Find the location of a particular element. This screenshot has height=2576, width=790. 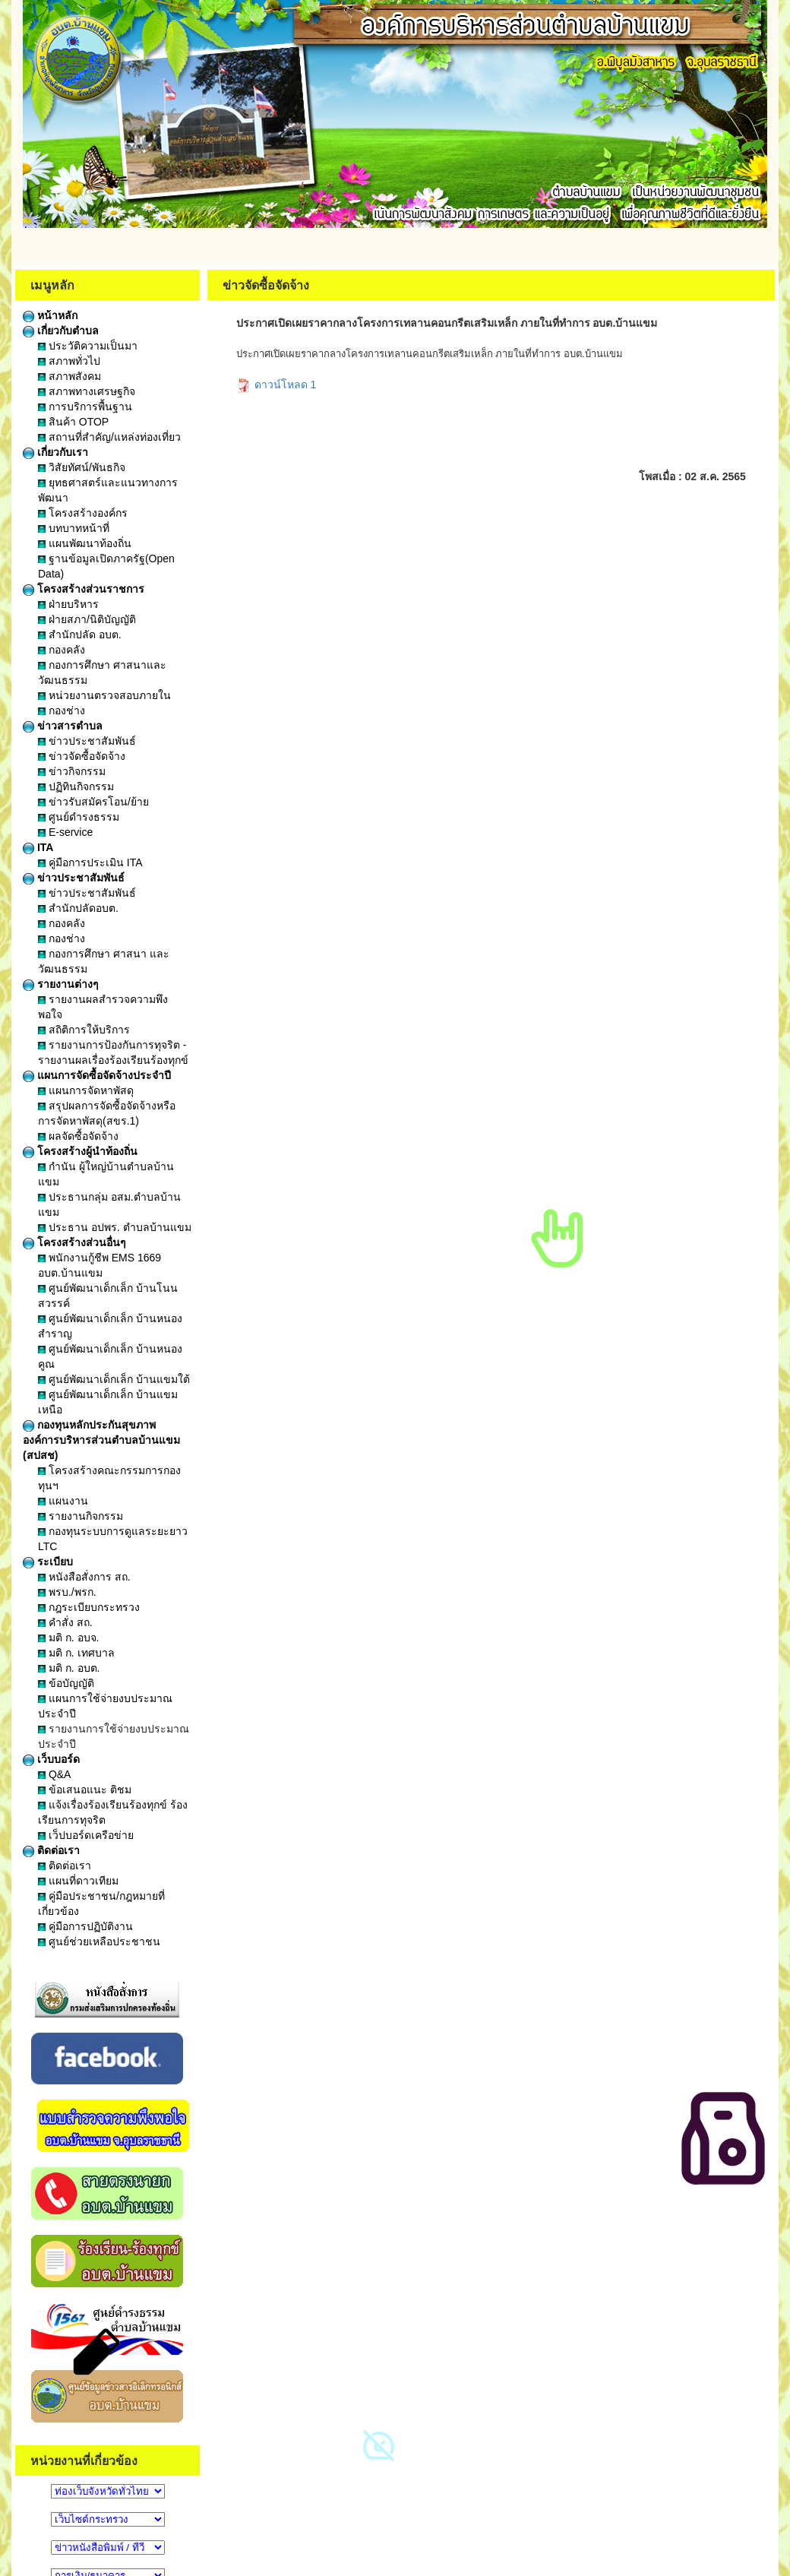

dashboard view is disabled or unavailable is located at coordinates (378, 2445).